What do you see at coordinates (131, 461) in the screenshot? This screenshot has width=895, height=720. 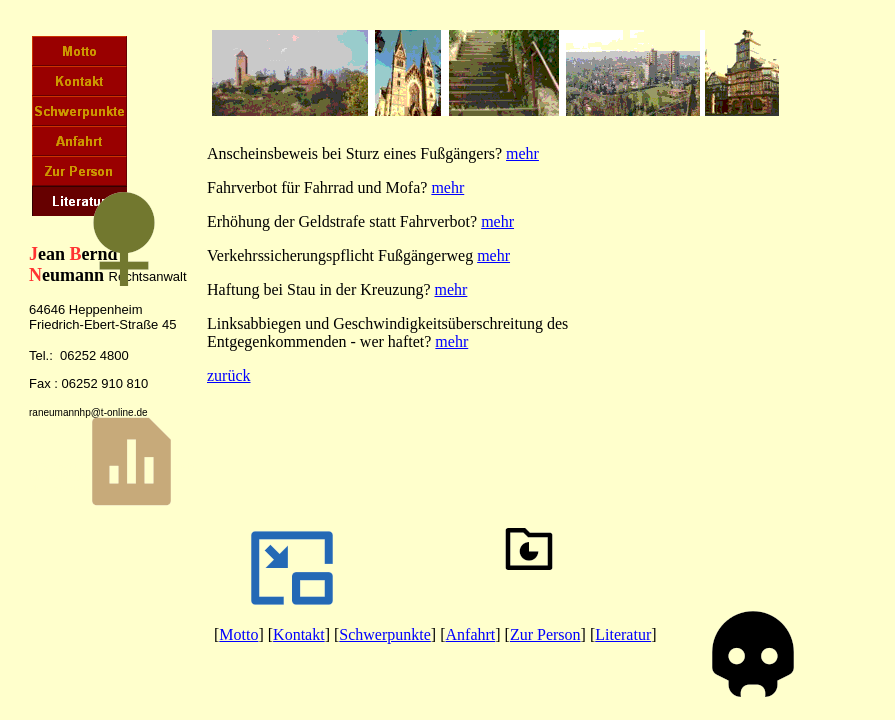 I see `view document with chart data` at bounding box center [131, 461].